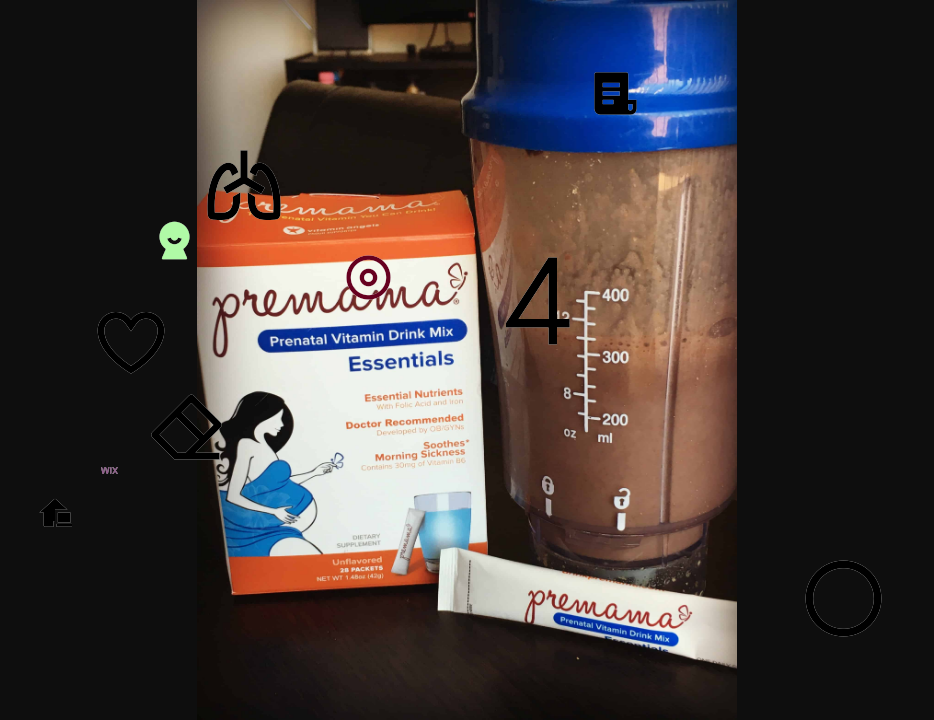  What do you see at coordinates (843, 598) in the screenshot?
I see `unselected checkbox or radio button option` at bounding box center [843, 598].